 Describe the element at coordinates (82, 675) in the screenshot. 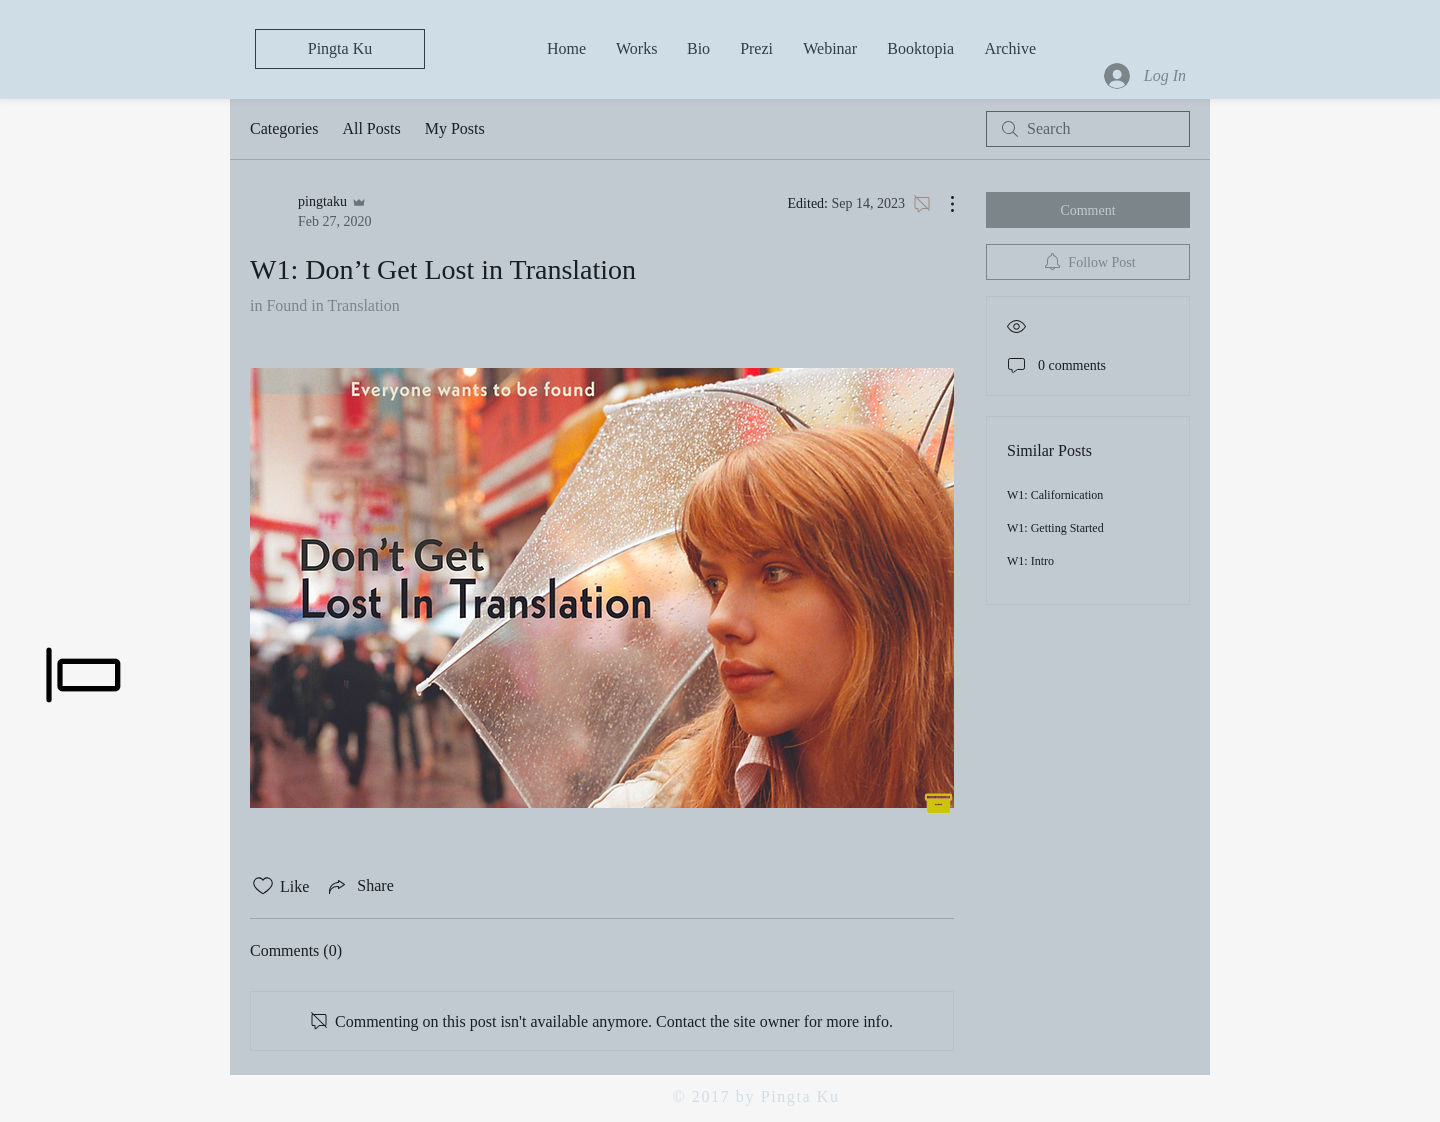

I see `align content to the left` at that location.